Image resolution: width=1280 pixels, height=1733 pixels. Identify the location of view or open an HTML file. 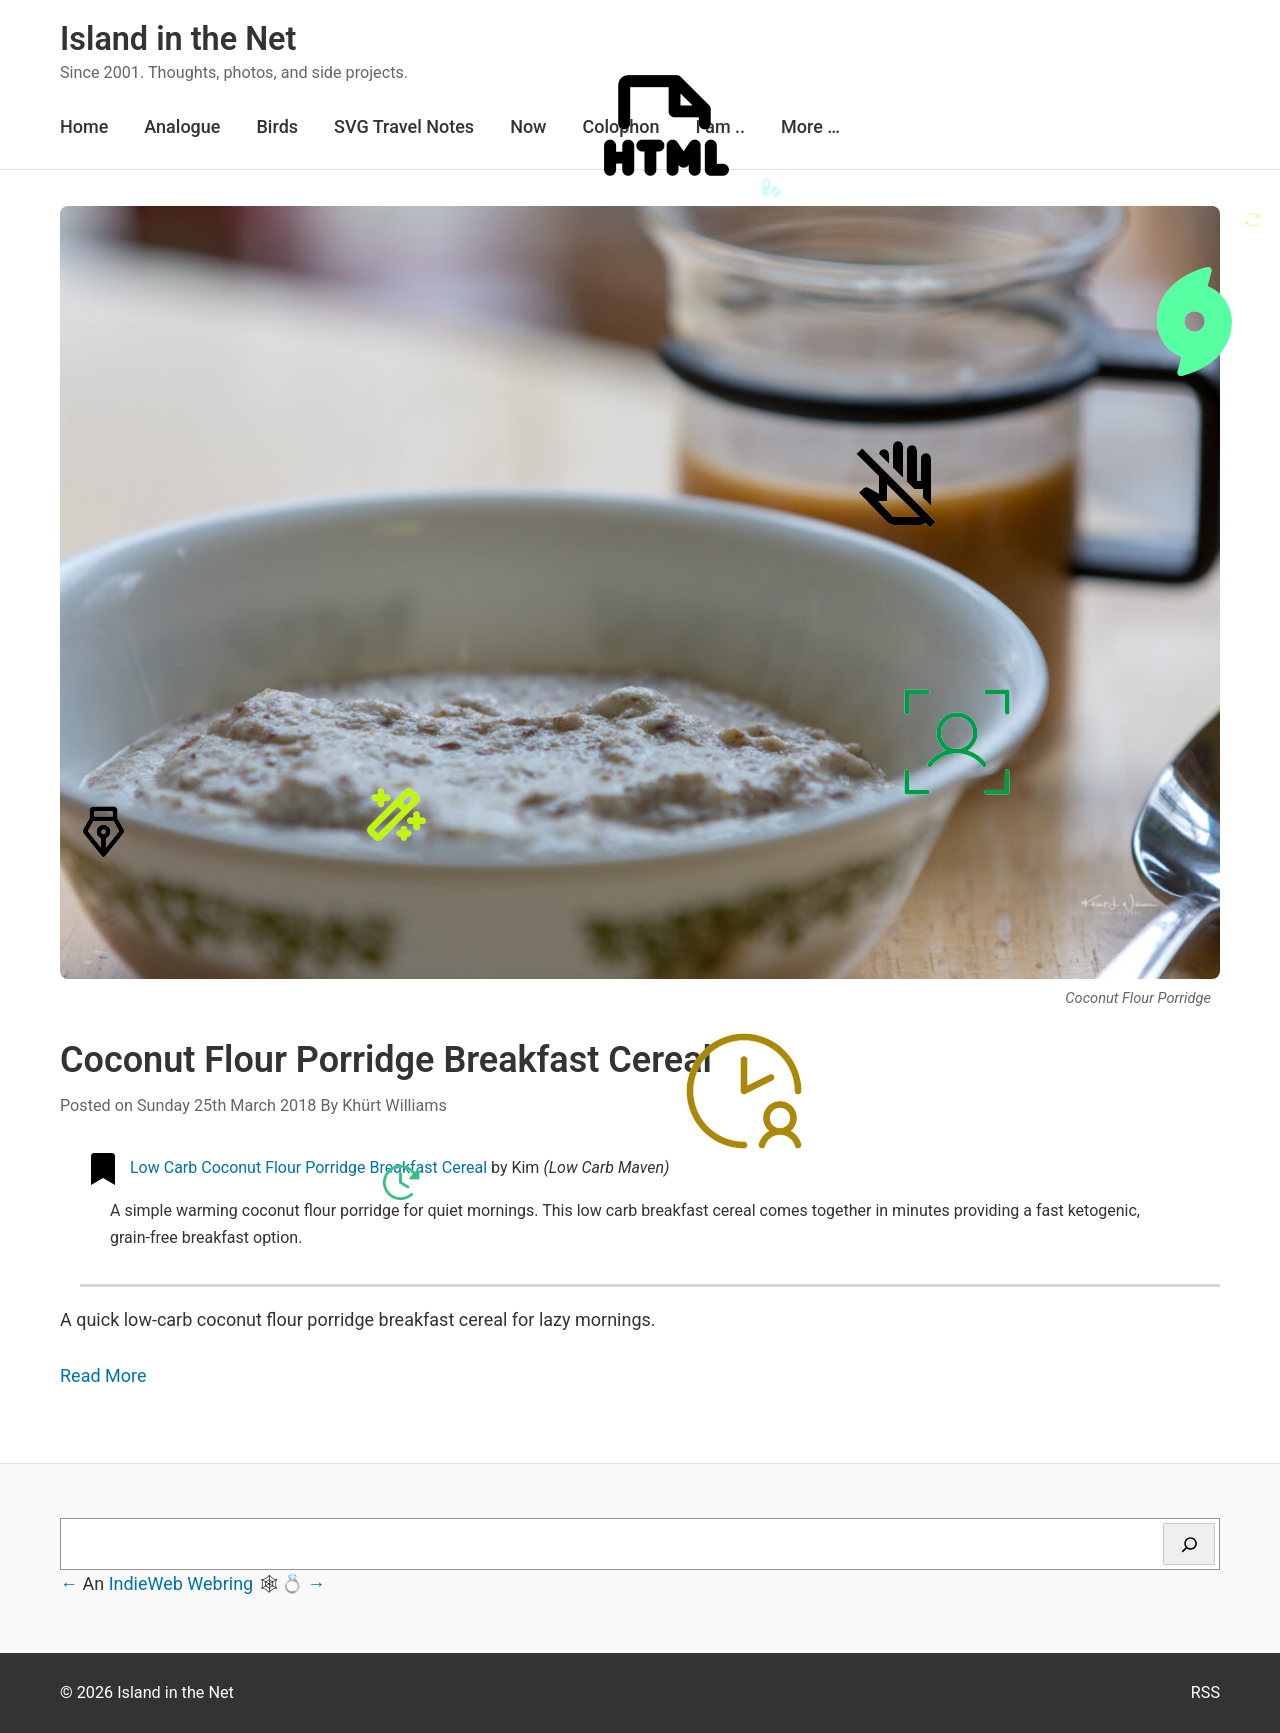
(664, 129).